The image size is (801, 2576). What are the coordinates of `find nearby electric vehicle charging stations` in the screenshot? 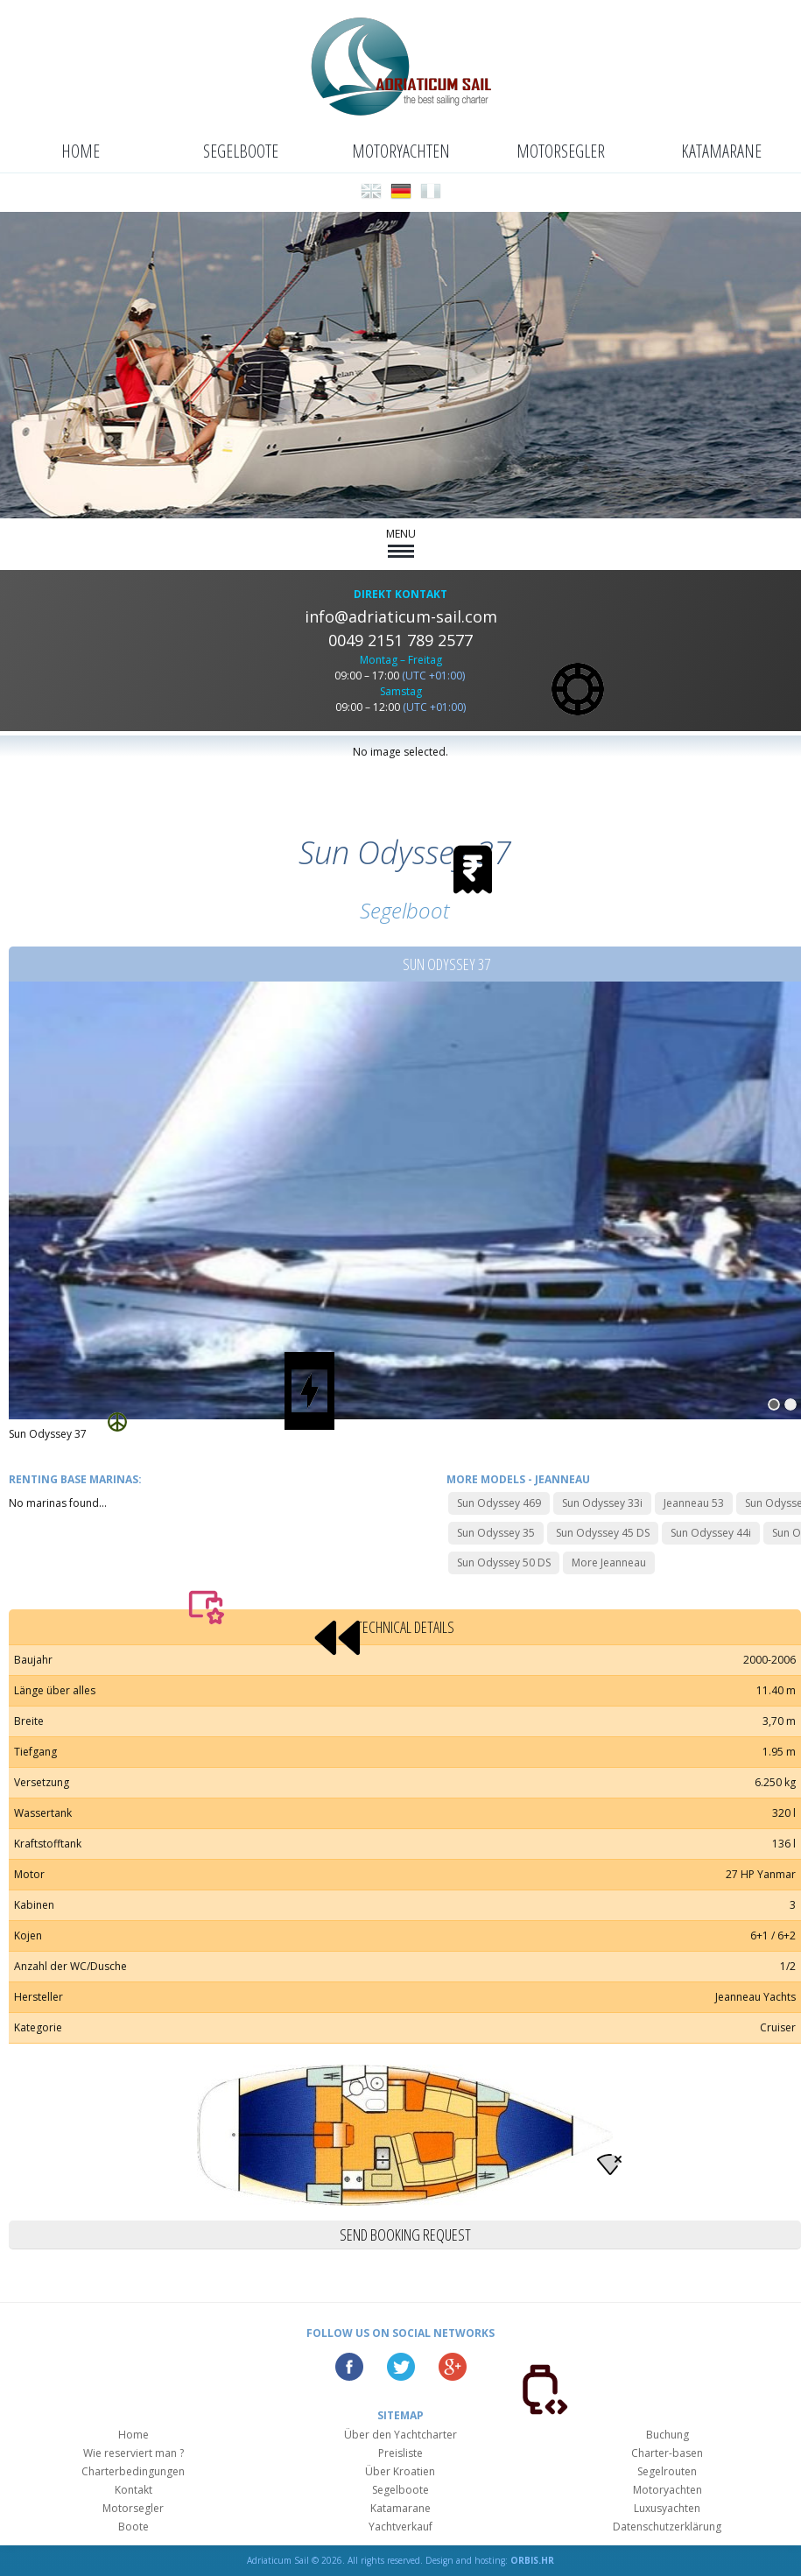 It's located at (309, 1390).